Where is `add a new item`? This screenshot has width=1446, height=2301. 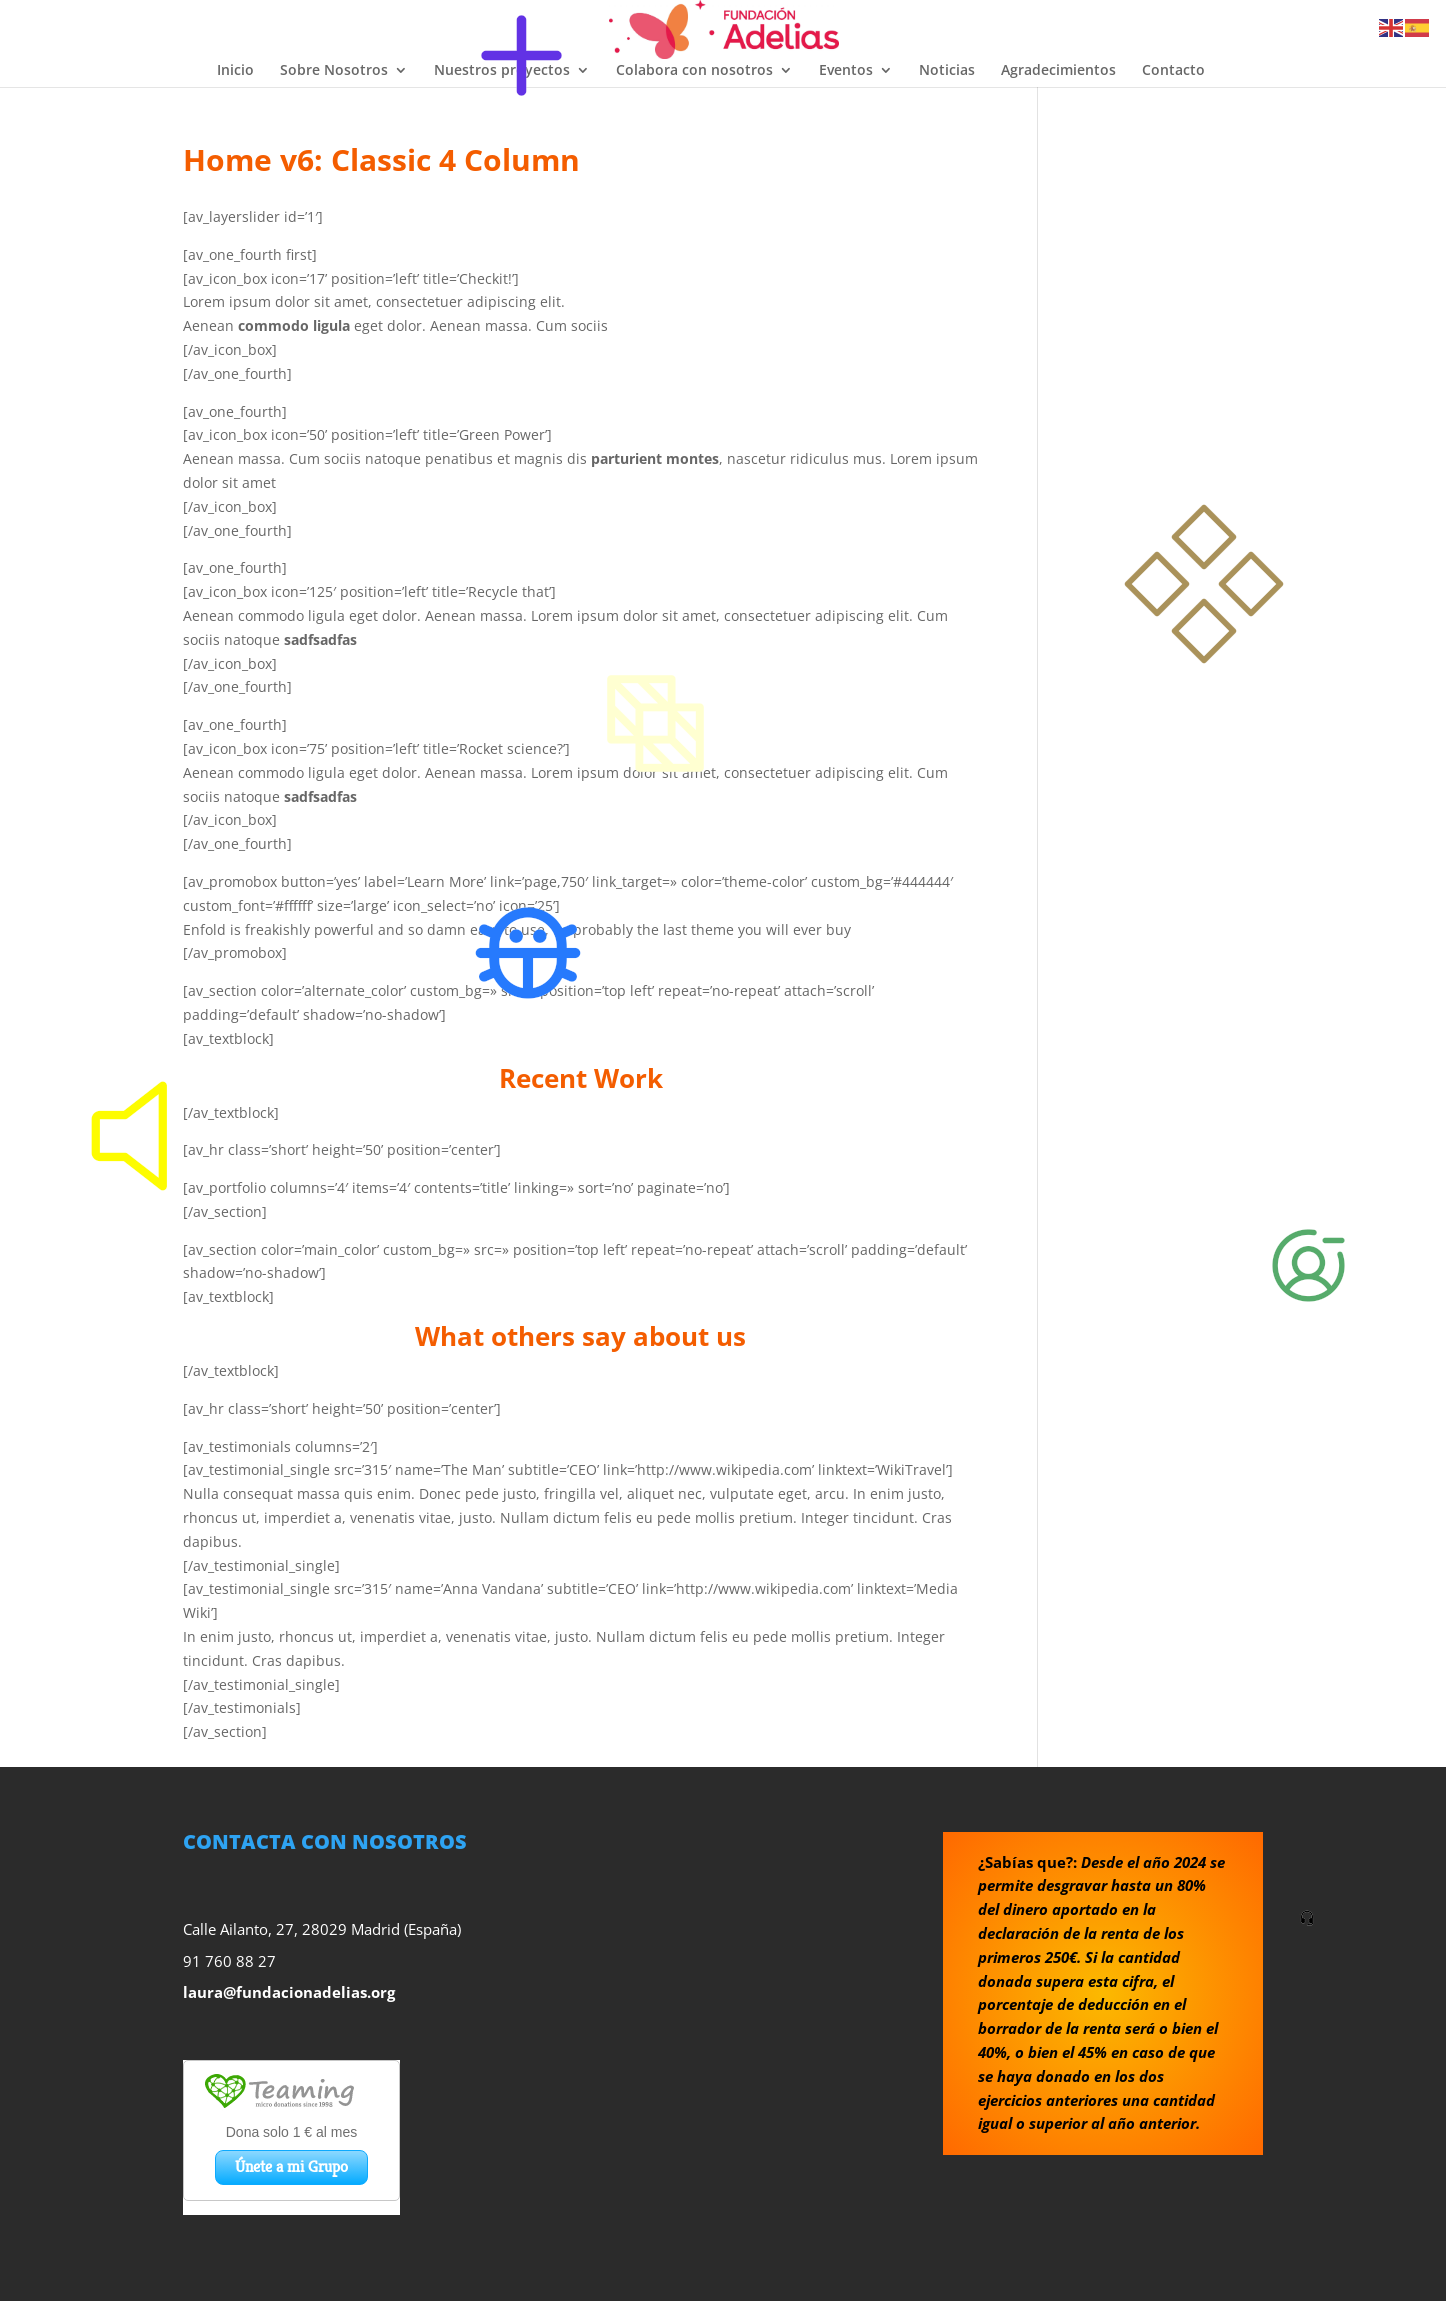 add a new item is located at coordinates (521, 55).